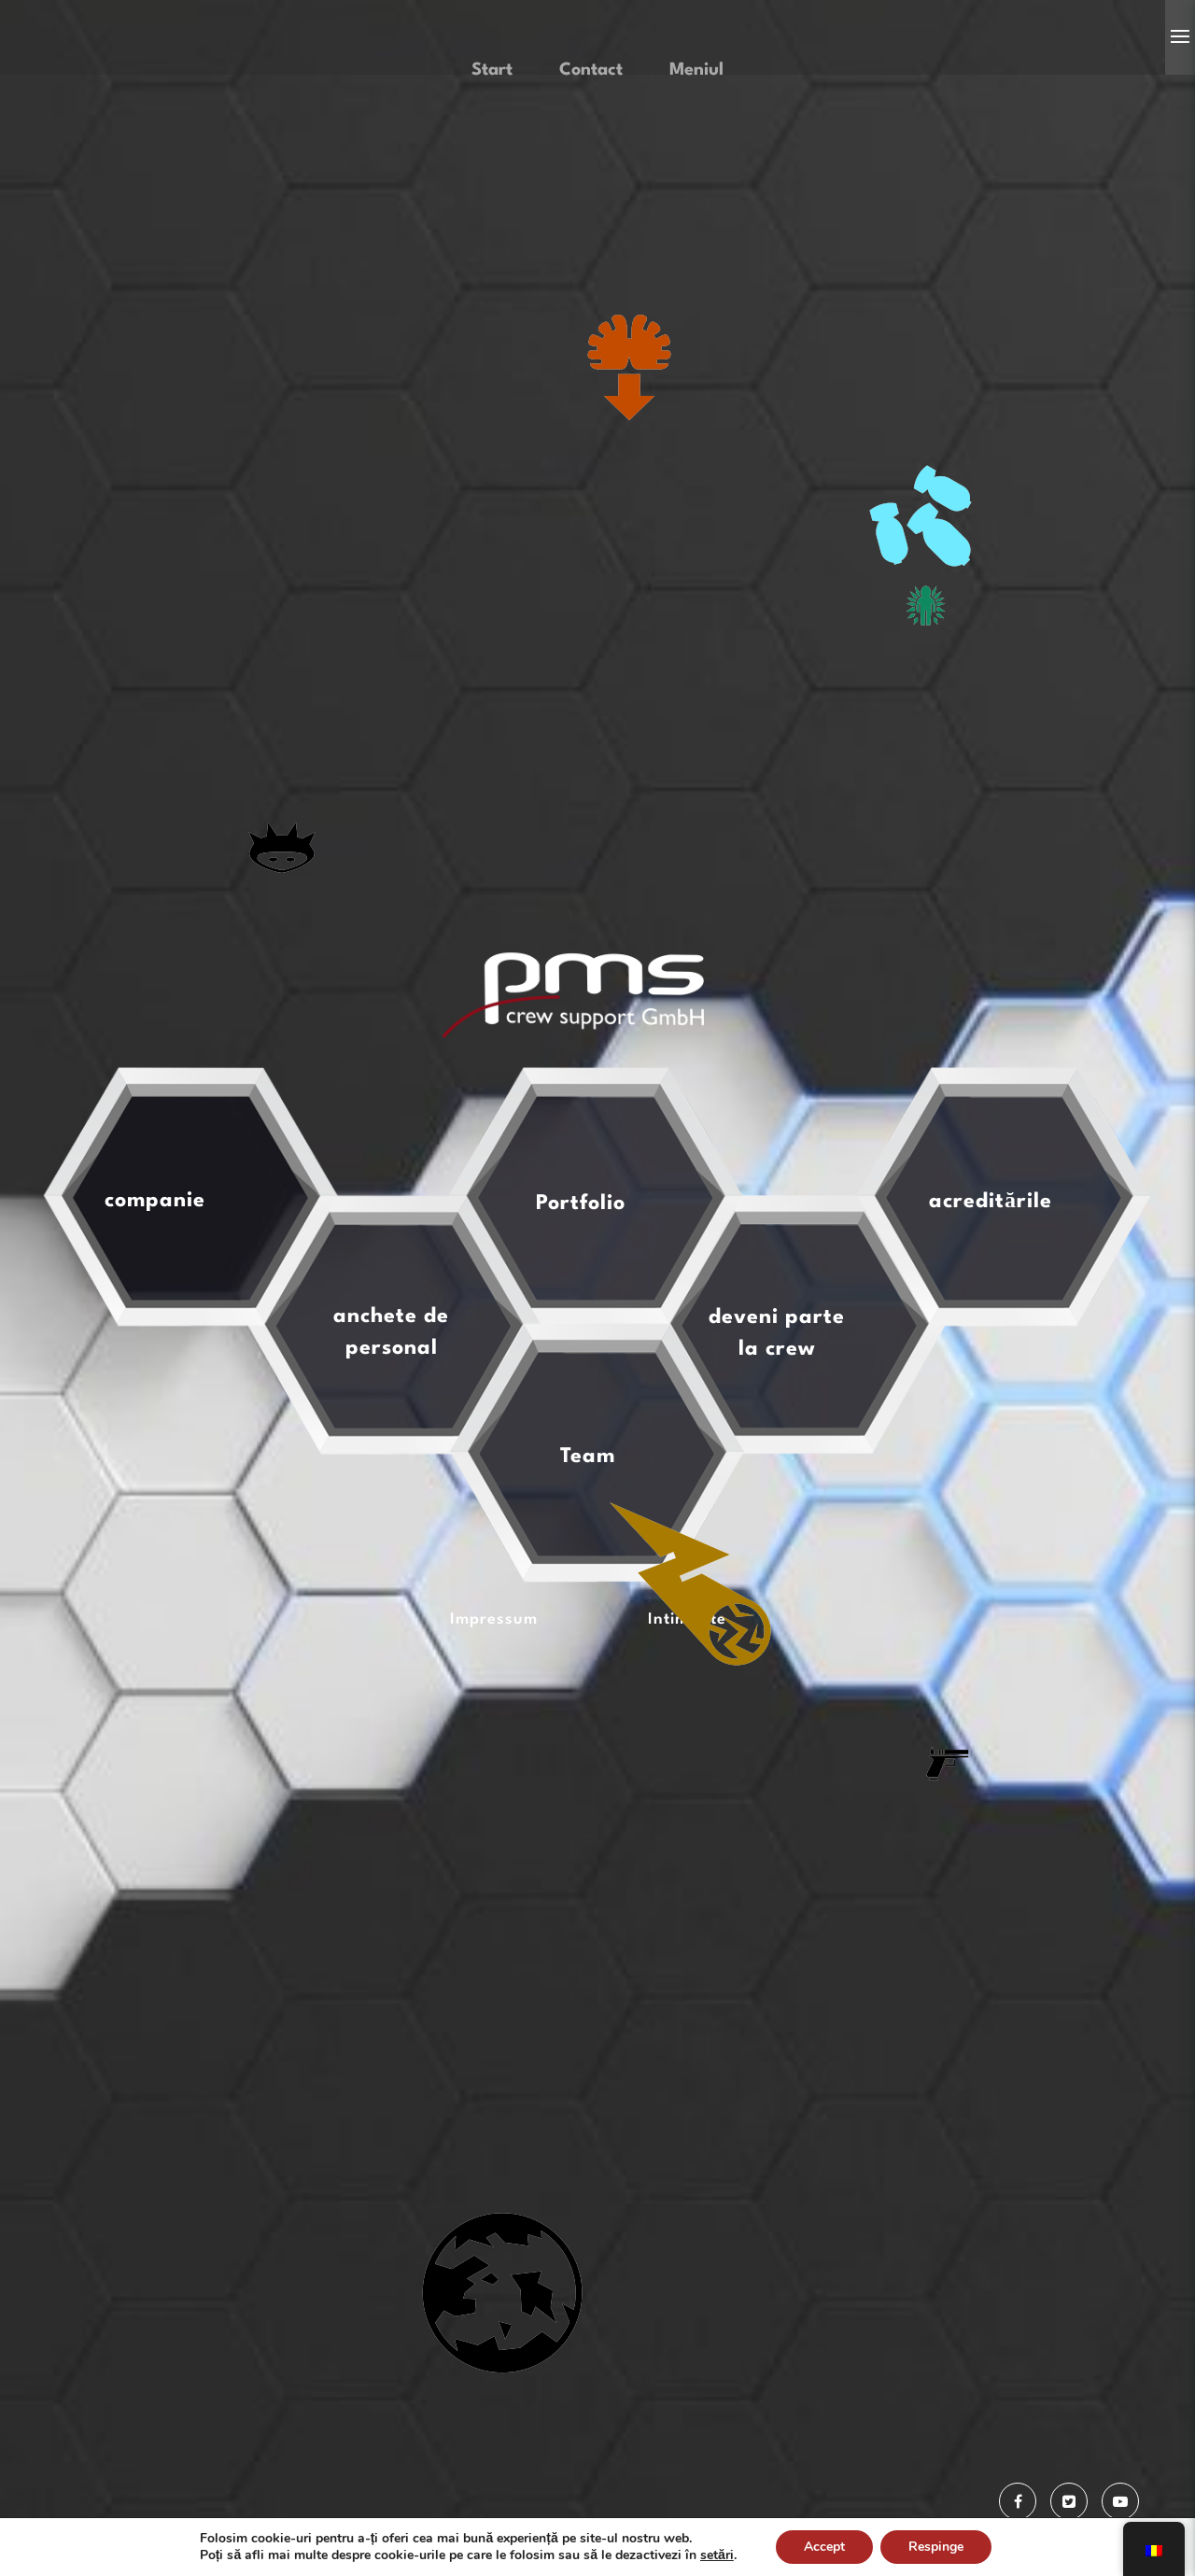 This screenshot has height=2576, width=1195. What do you see at coordinates (690, 1584) in the screenshot?
I see `launch a lightning-fast attack or special move` at bounding box center [690, 1584].